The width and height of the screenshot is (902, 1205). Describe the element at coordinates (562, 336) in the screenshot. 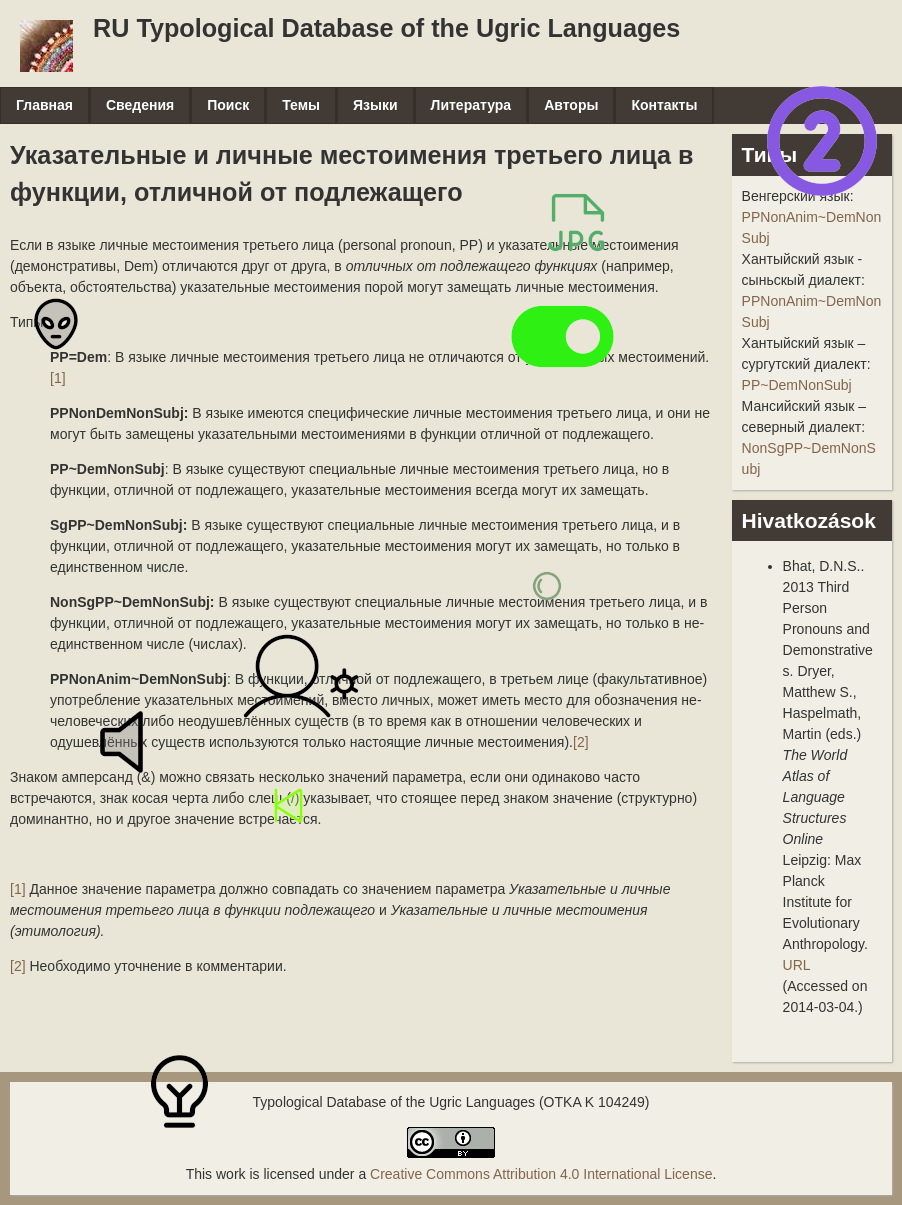

I see `toggle switch in the on position` at that location.